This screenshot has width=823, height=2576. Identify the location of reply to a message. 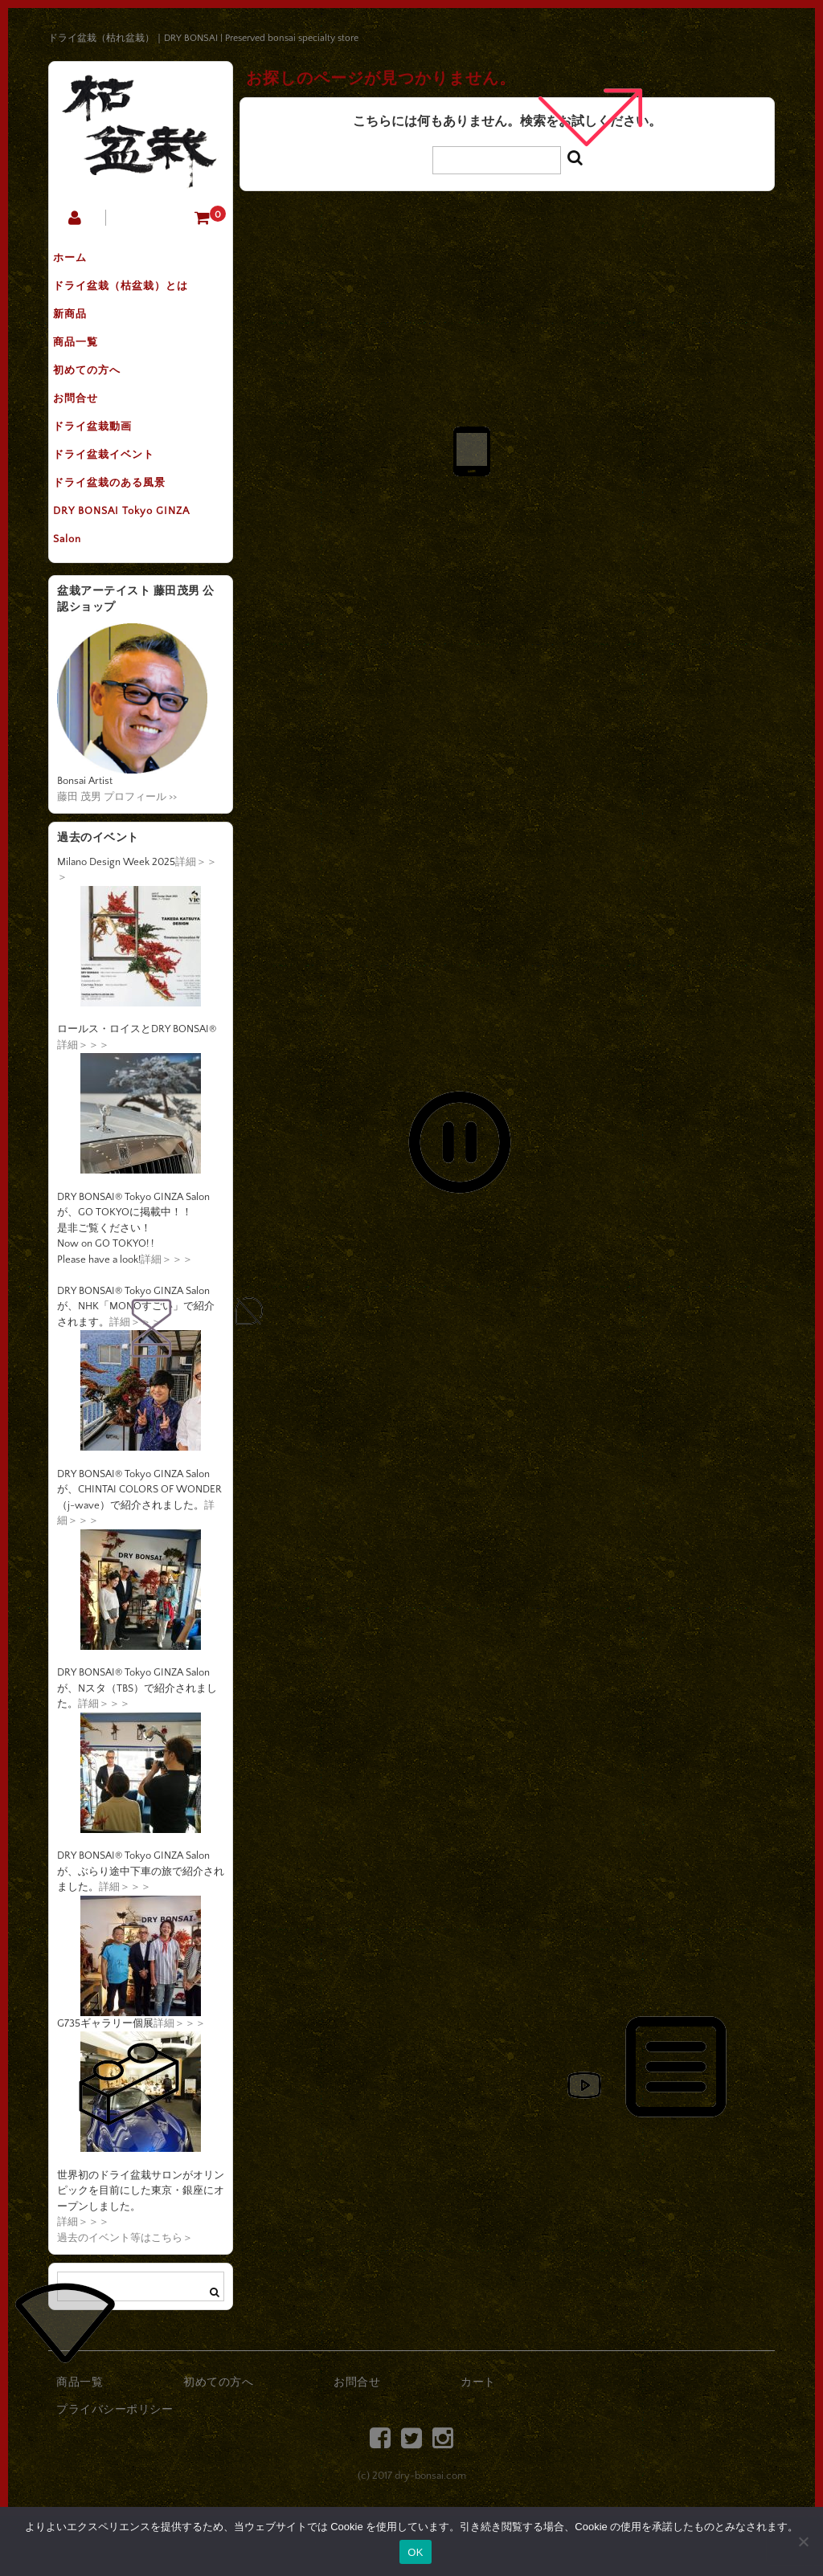
(590, 113).